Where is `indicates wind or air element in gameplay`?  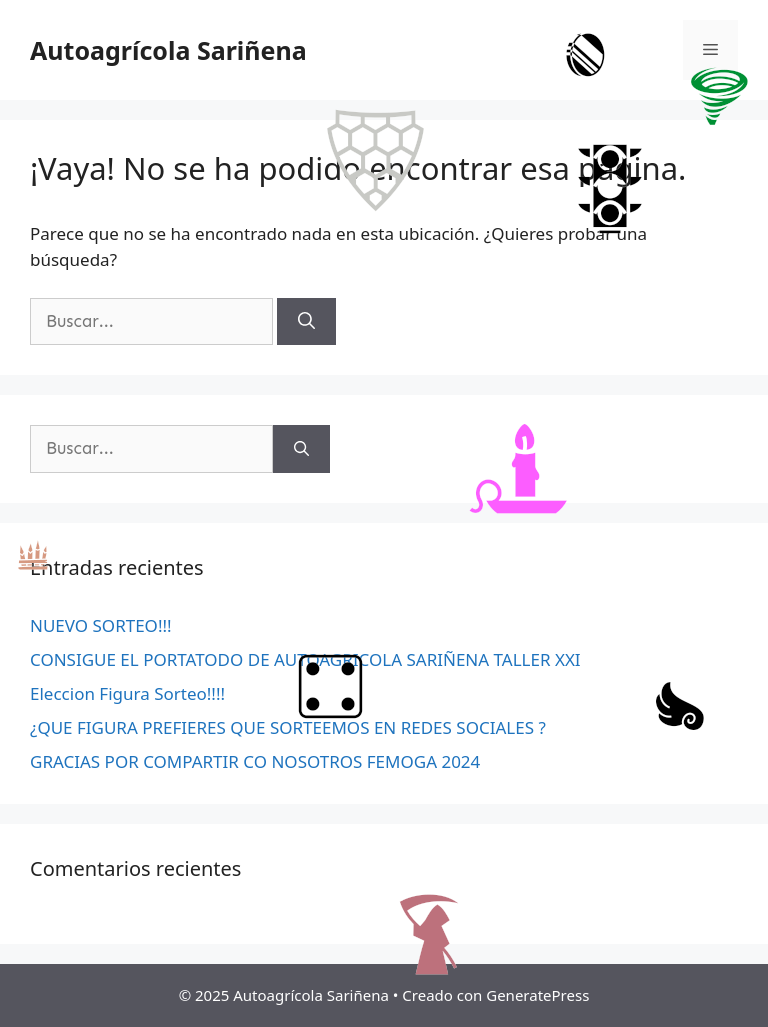
indicates wind or air element in gameplay is located at coordinates (680, 706).